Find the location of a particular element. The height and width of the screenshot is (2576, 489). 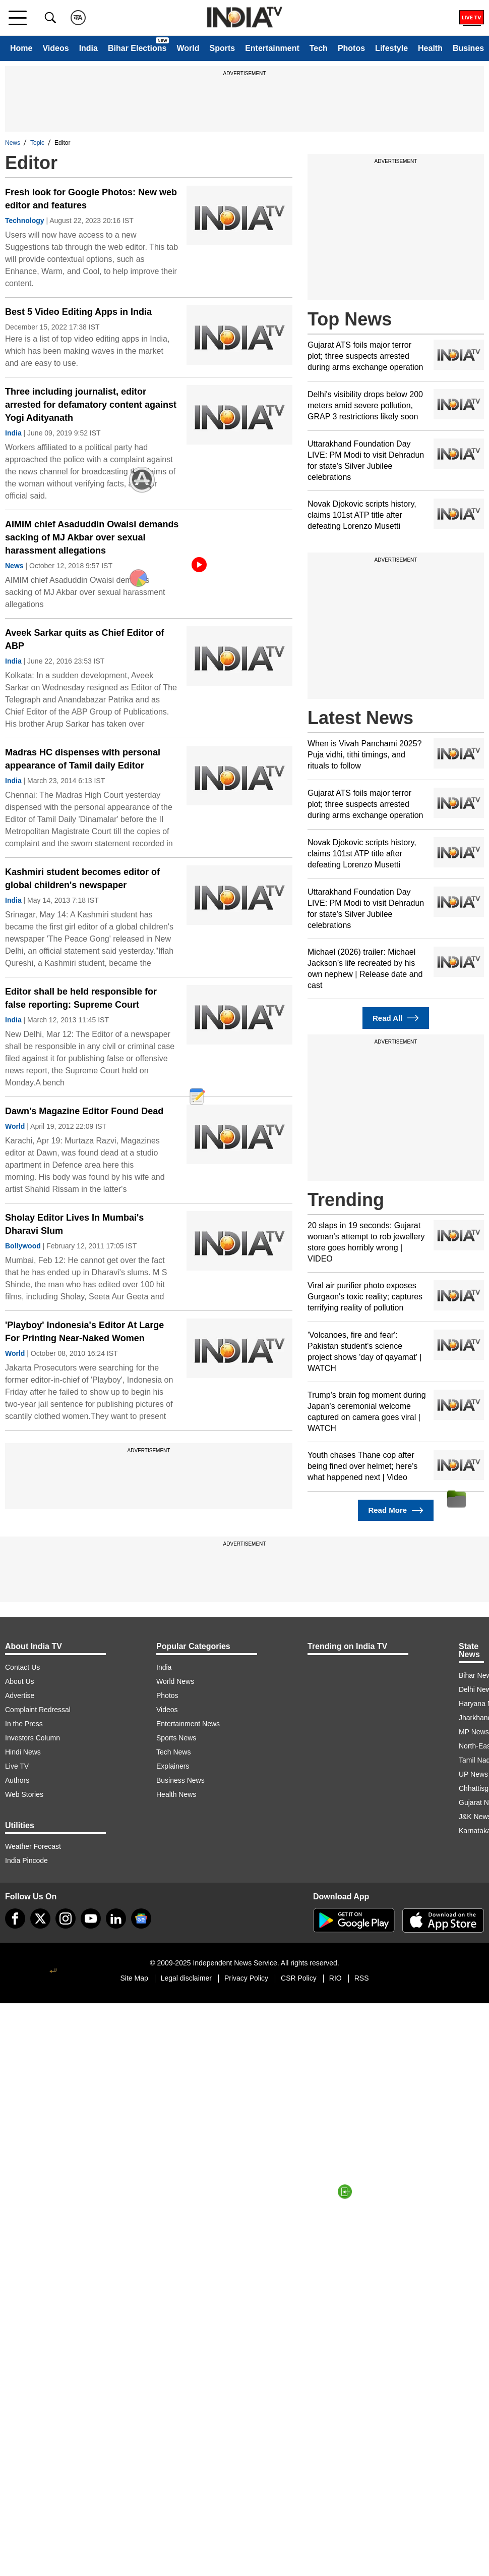

log out of the current user session is located at coordinates (345, 2191).